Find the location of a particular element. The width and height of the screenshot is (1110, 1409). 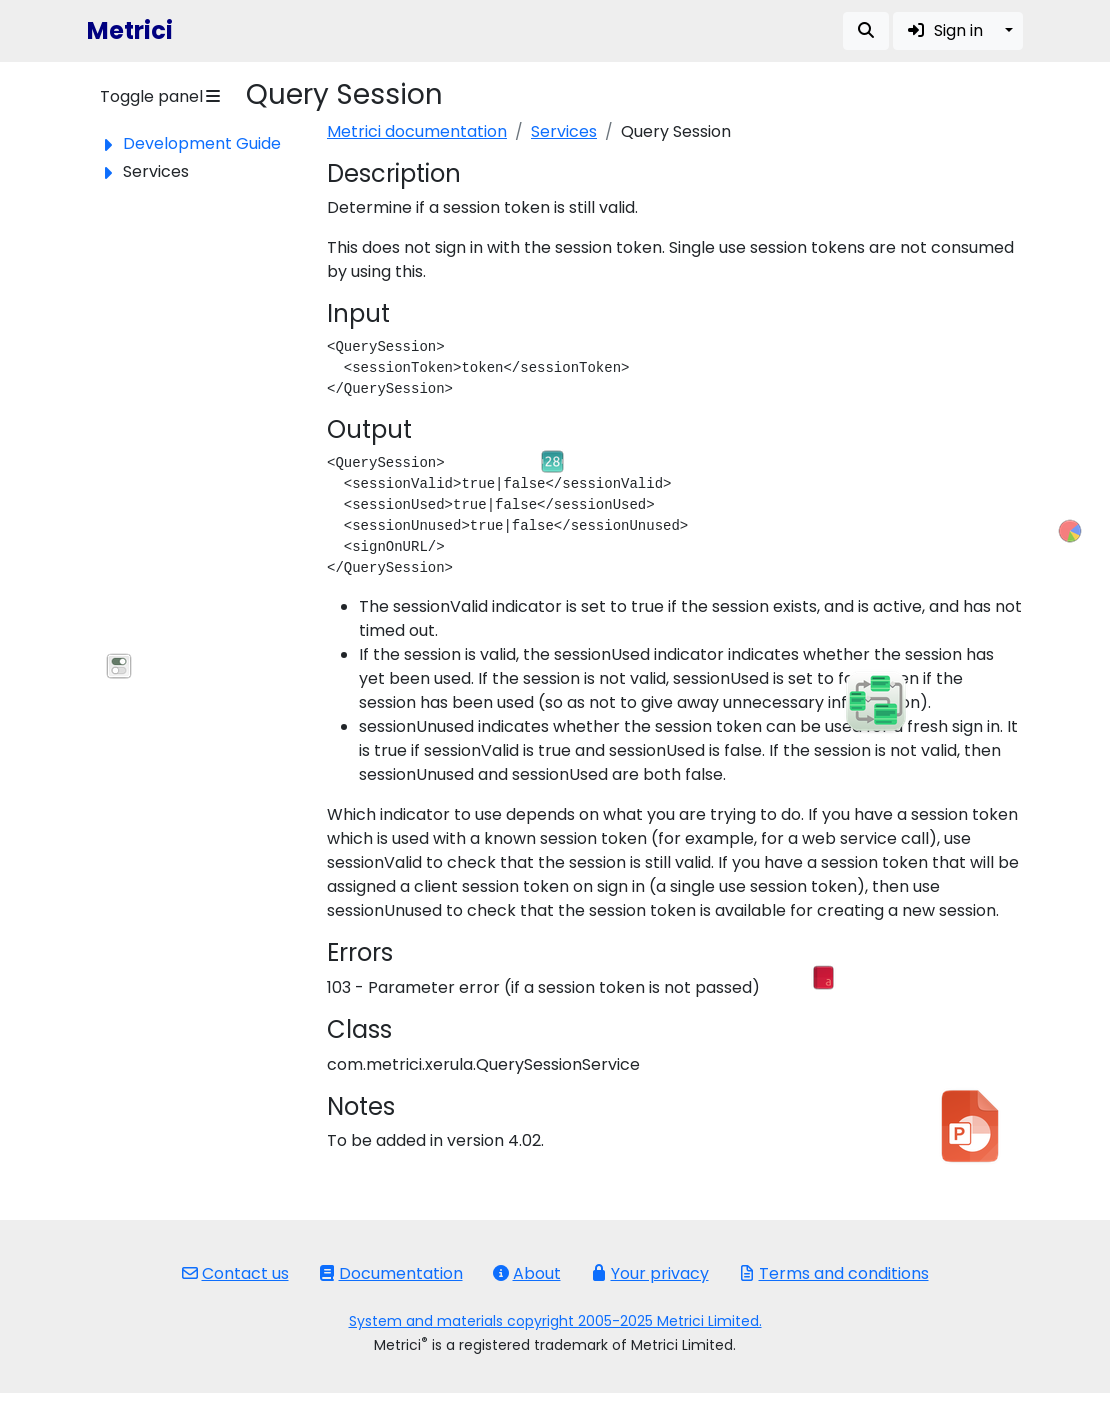

open the dictionary app is located at coordinates (823, 977).